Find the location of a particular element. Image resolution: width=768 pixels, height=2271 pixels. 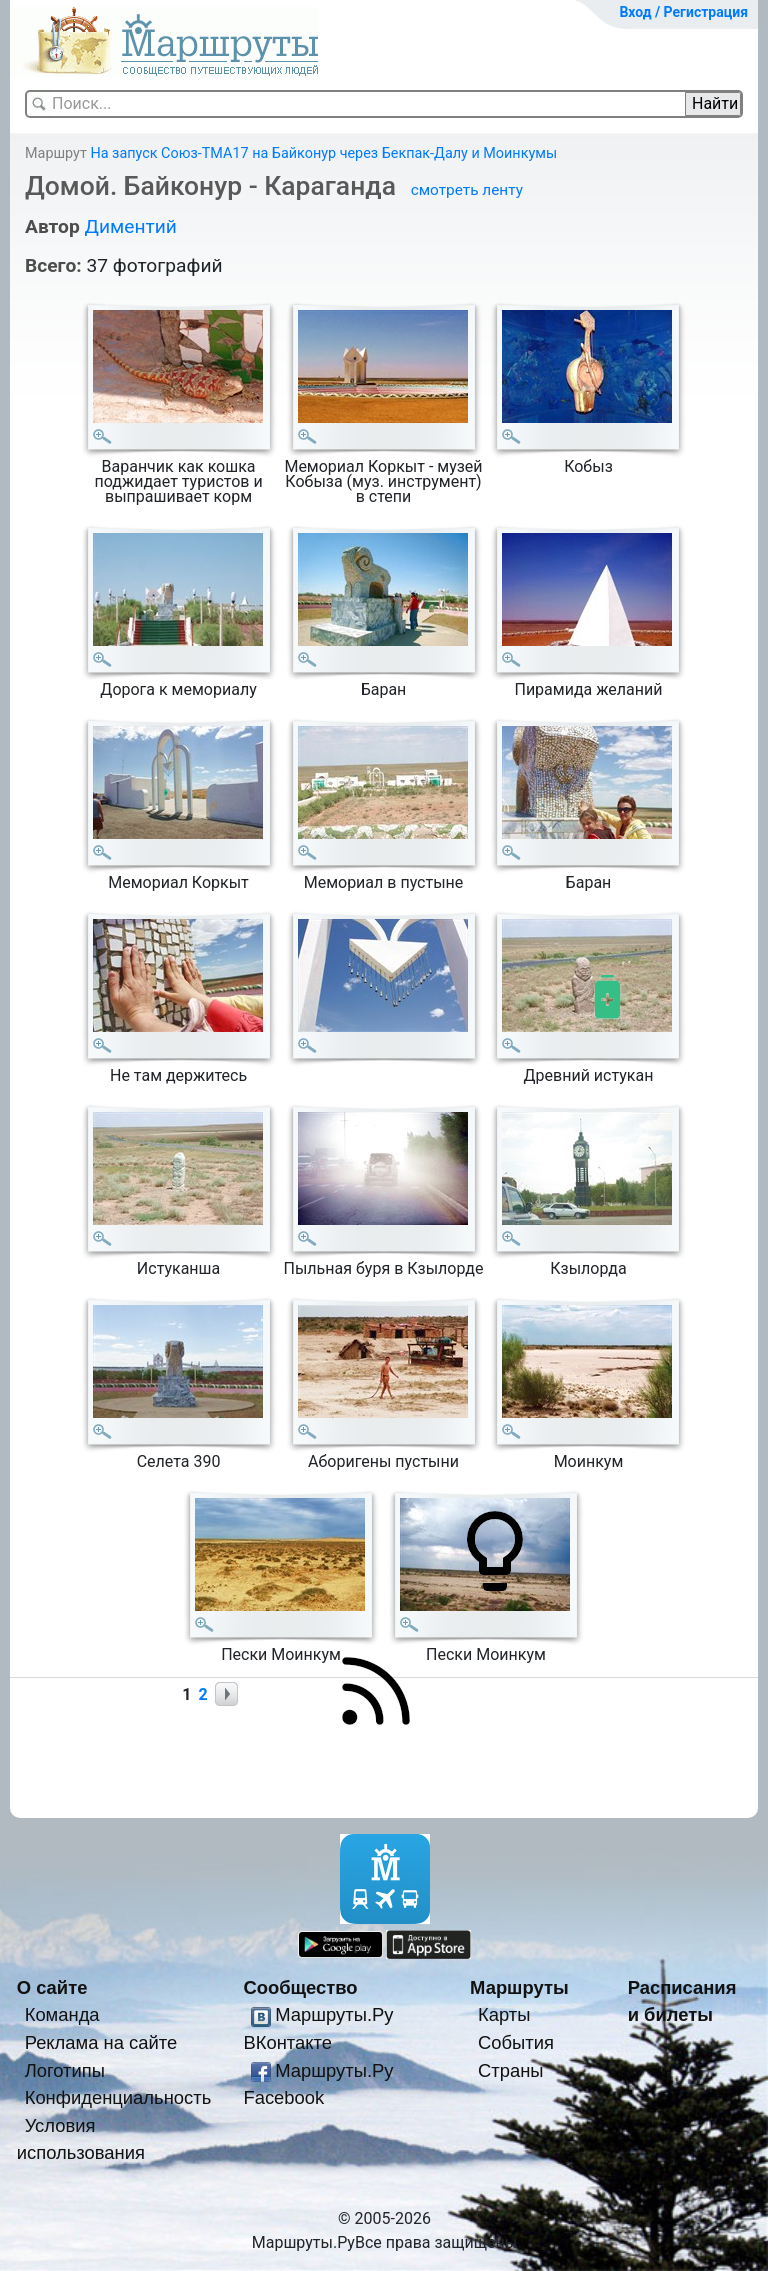

add or extend battery life is located at coordinates (607, 997).